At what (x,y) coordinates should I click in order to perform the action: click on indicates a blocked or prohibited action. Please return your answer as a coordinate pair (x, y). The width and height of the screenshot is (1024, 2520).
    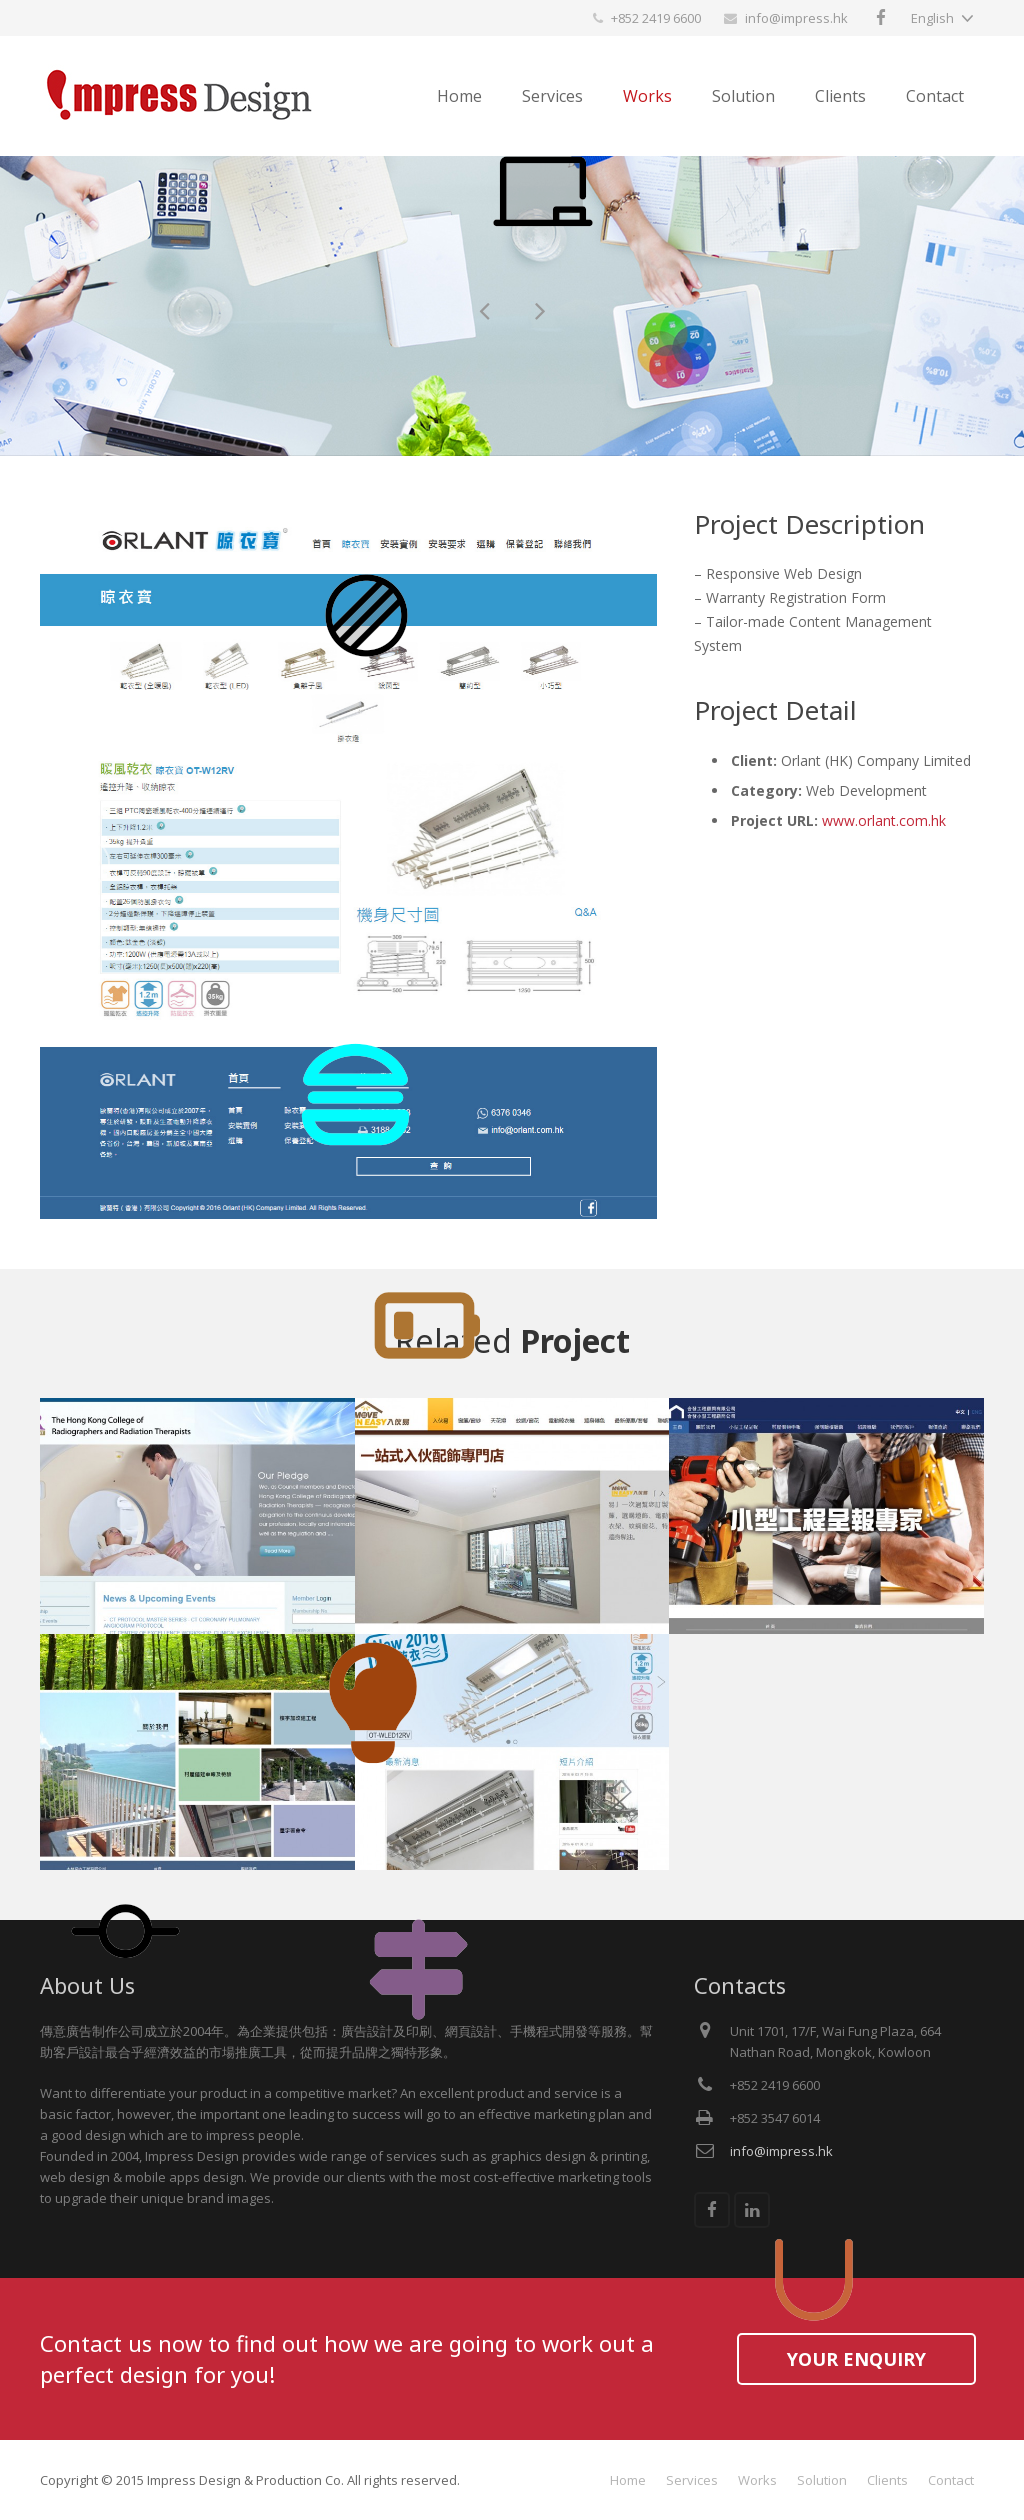
    Looking at the image, I should click on (366, 615).